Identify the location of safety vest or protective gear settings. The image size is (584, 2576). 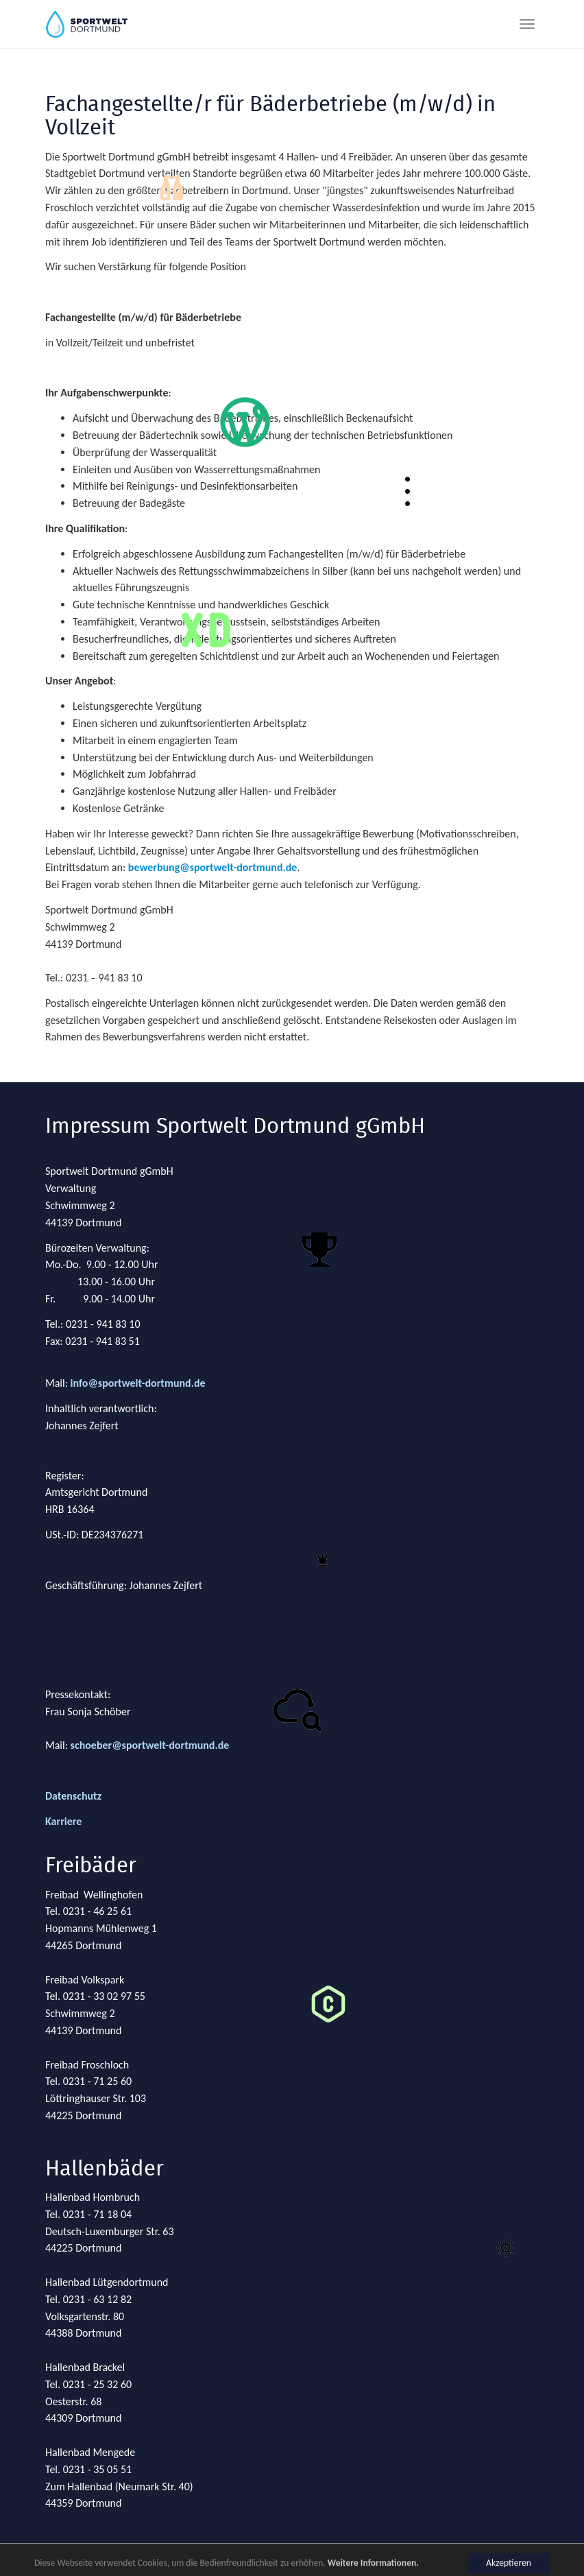
(171, 187).